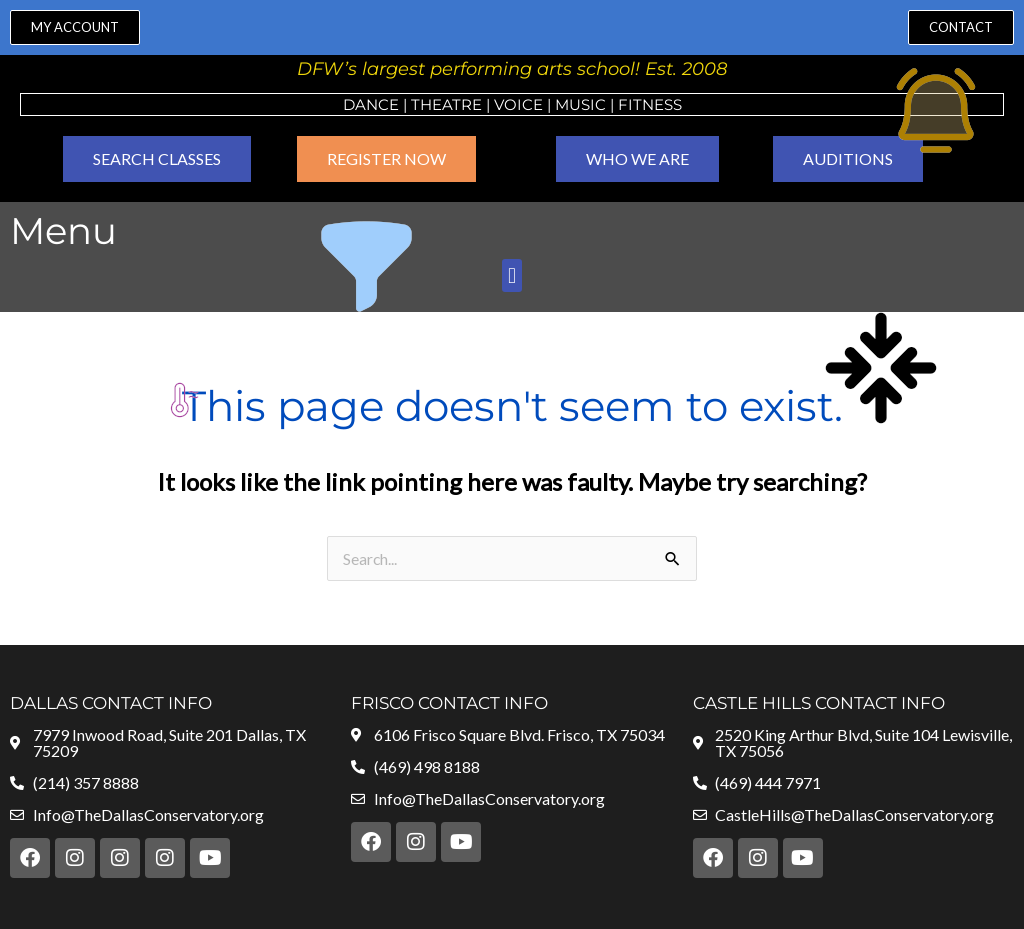 This screenshot has height=929, width=1024. I want to click on indicates new notifications or alerts, so click(936, 112).